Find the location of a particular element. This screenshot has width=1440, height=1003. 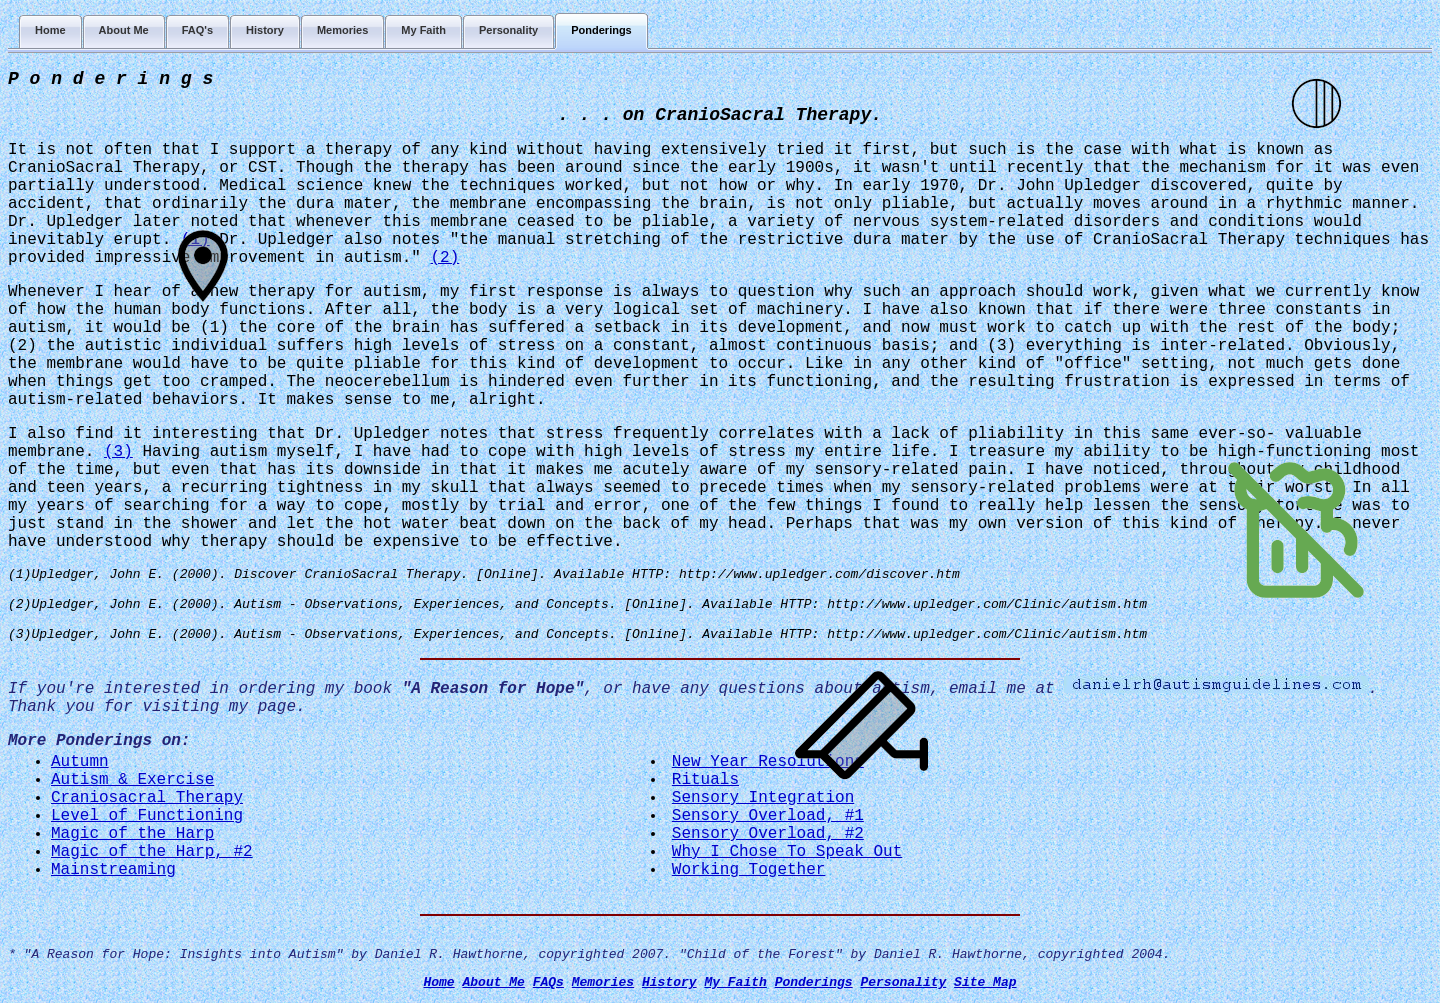

access security camera settings is located at coordinates (861, 733).